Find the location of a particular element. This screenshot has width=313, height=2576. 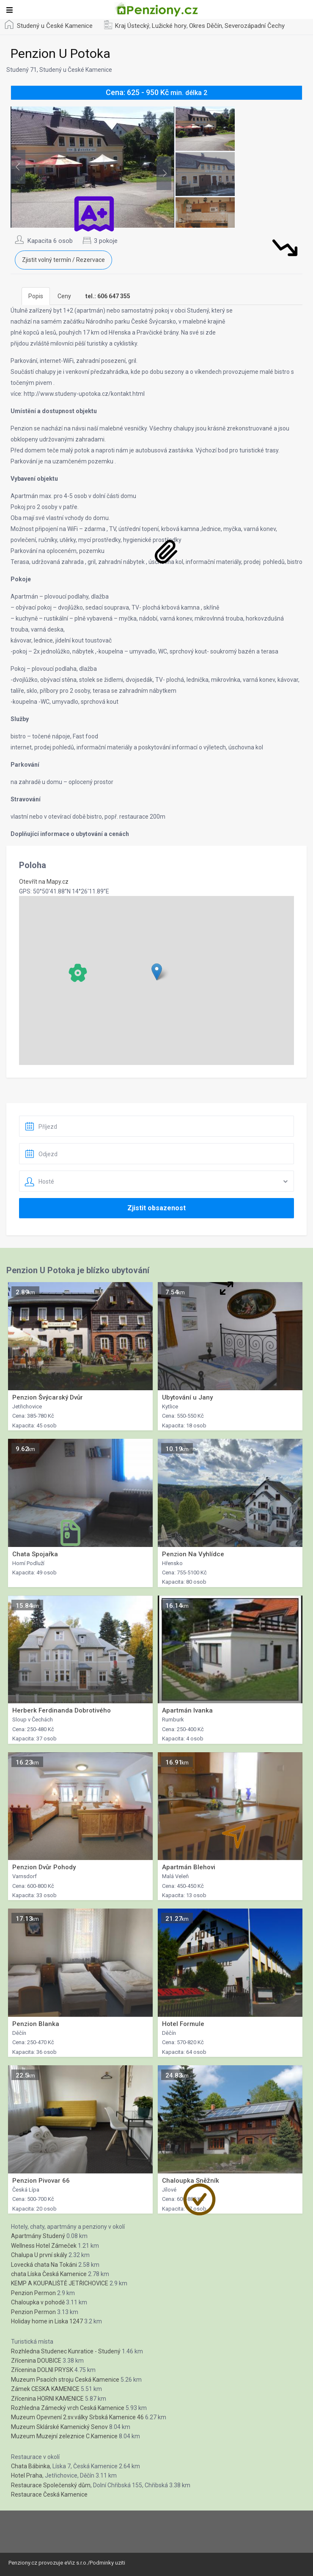

compress or zip files is located at coordinates (70, 1533).